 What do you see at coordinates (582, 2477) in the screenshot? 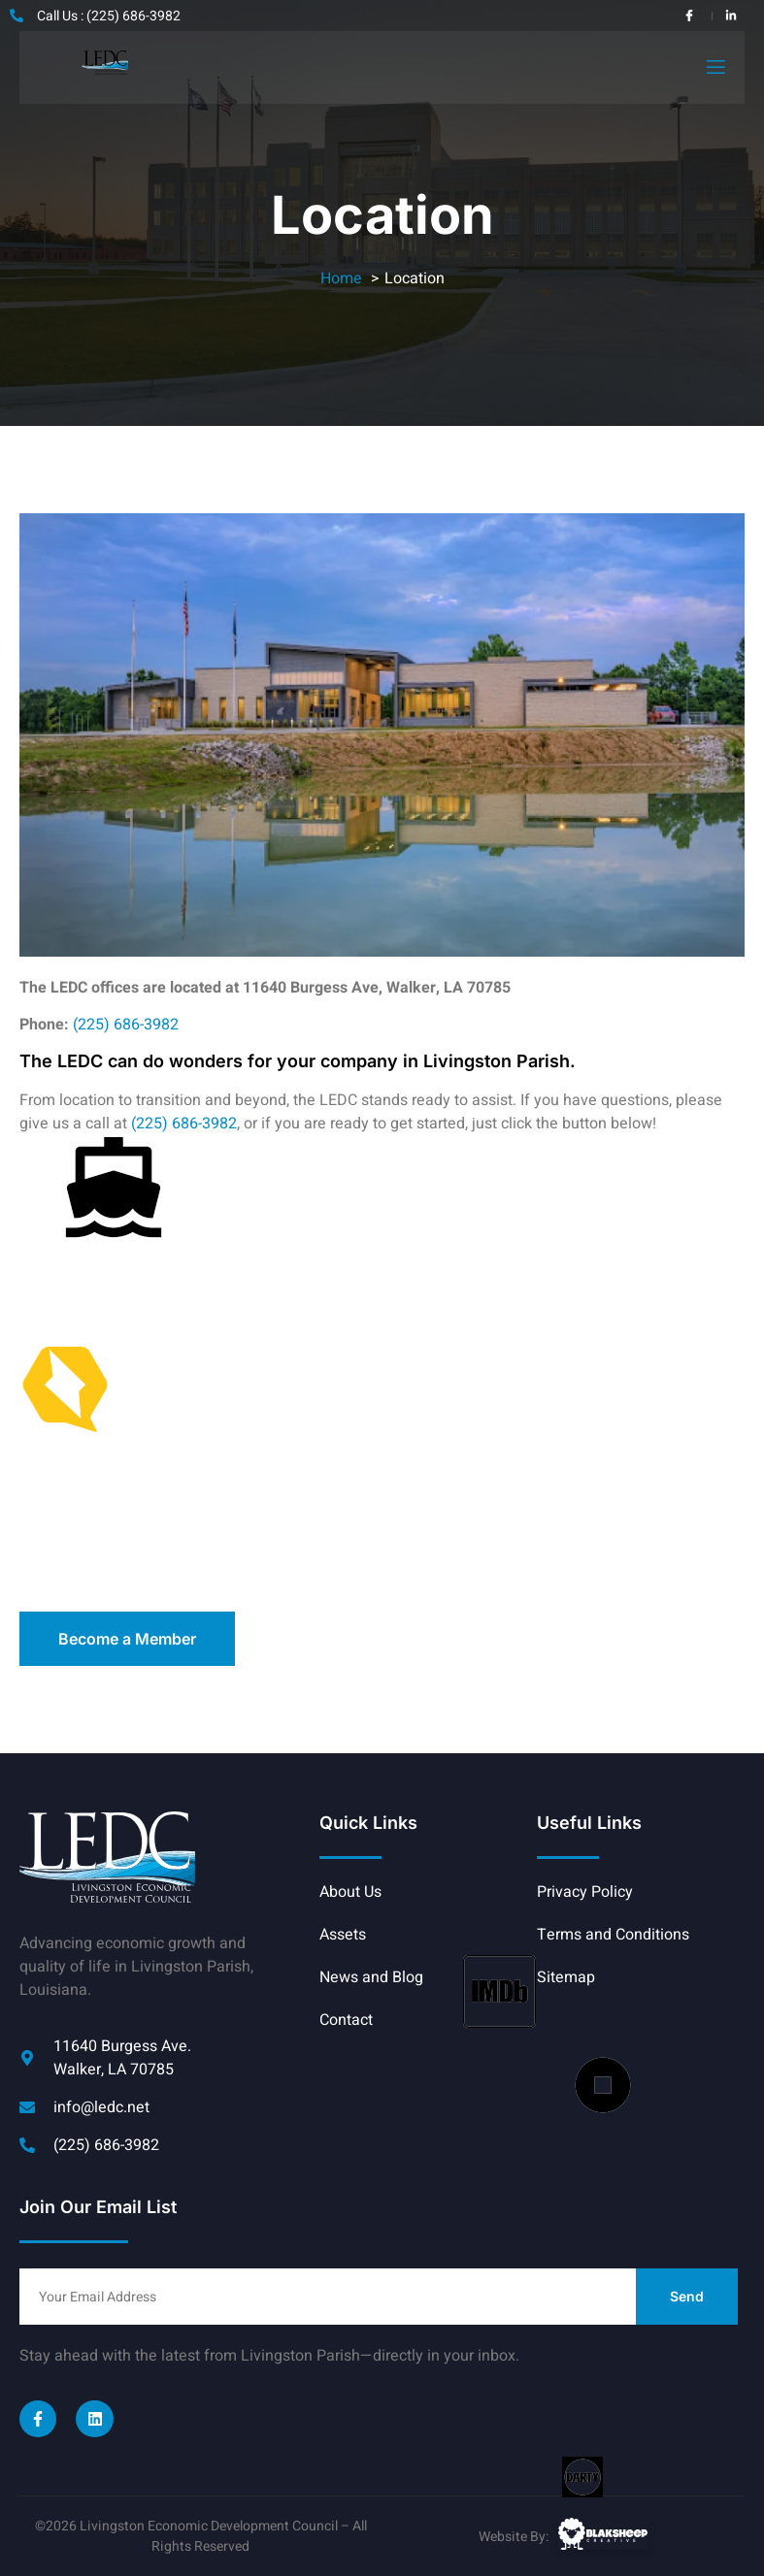
I see `Darty retail store app or website` at bounding box center [582, 2477].